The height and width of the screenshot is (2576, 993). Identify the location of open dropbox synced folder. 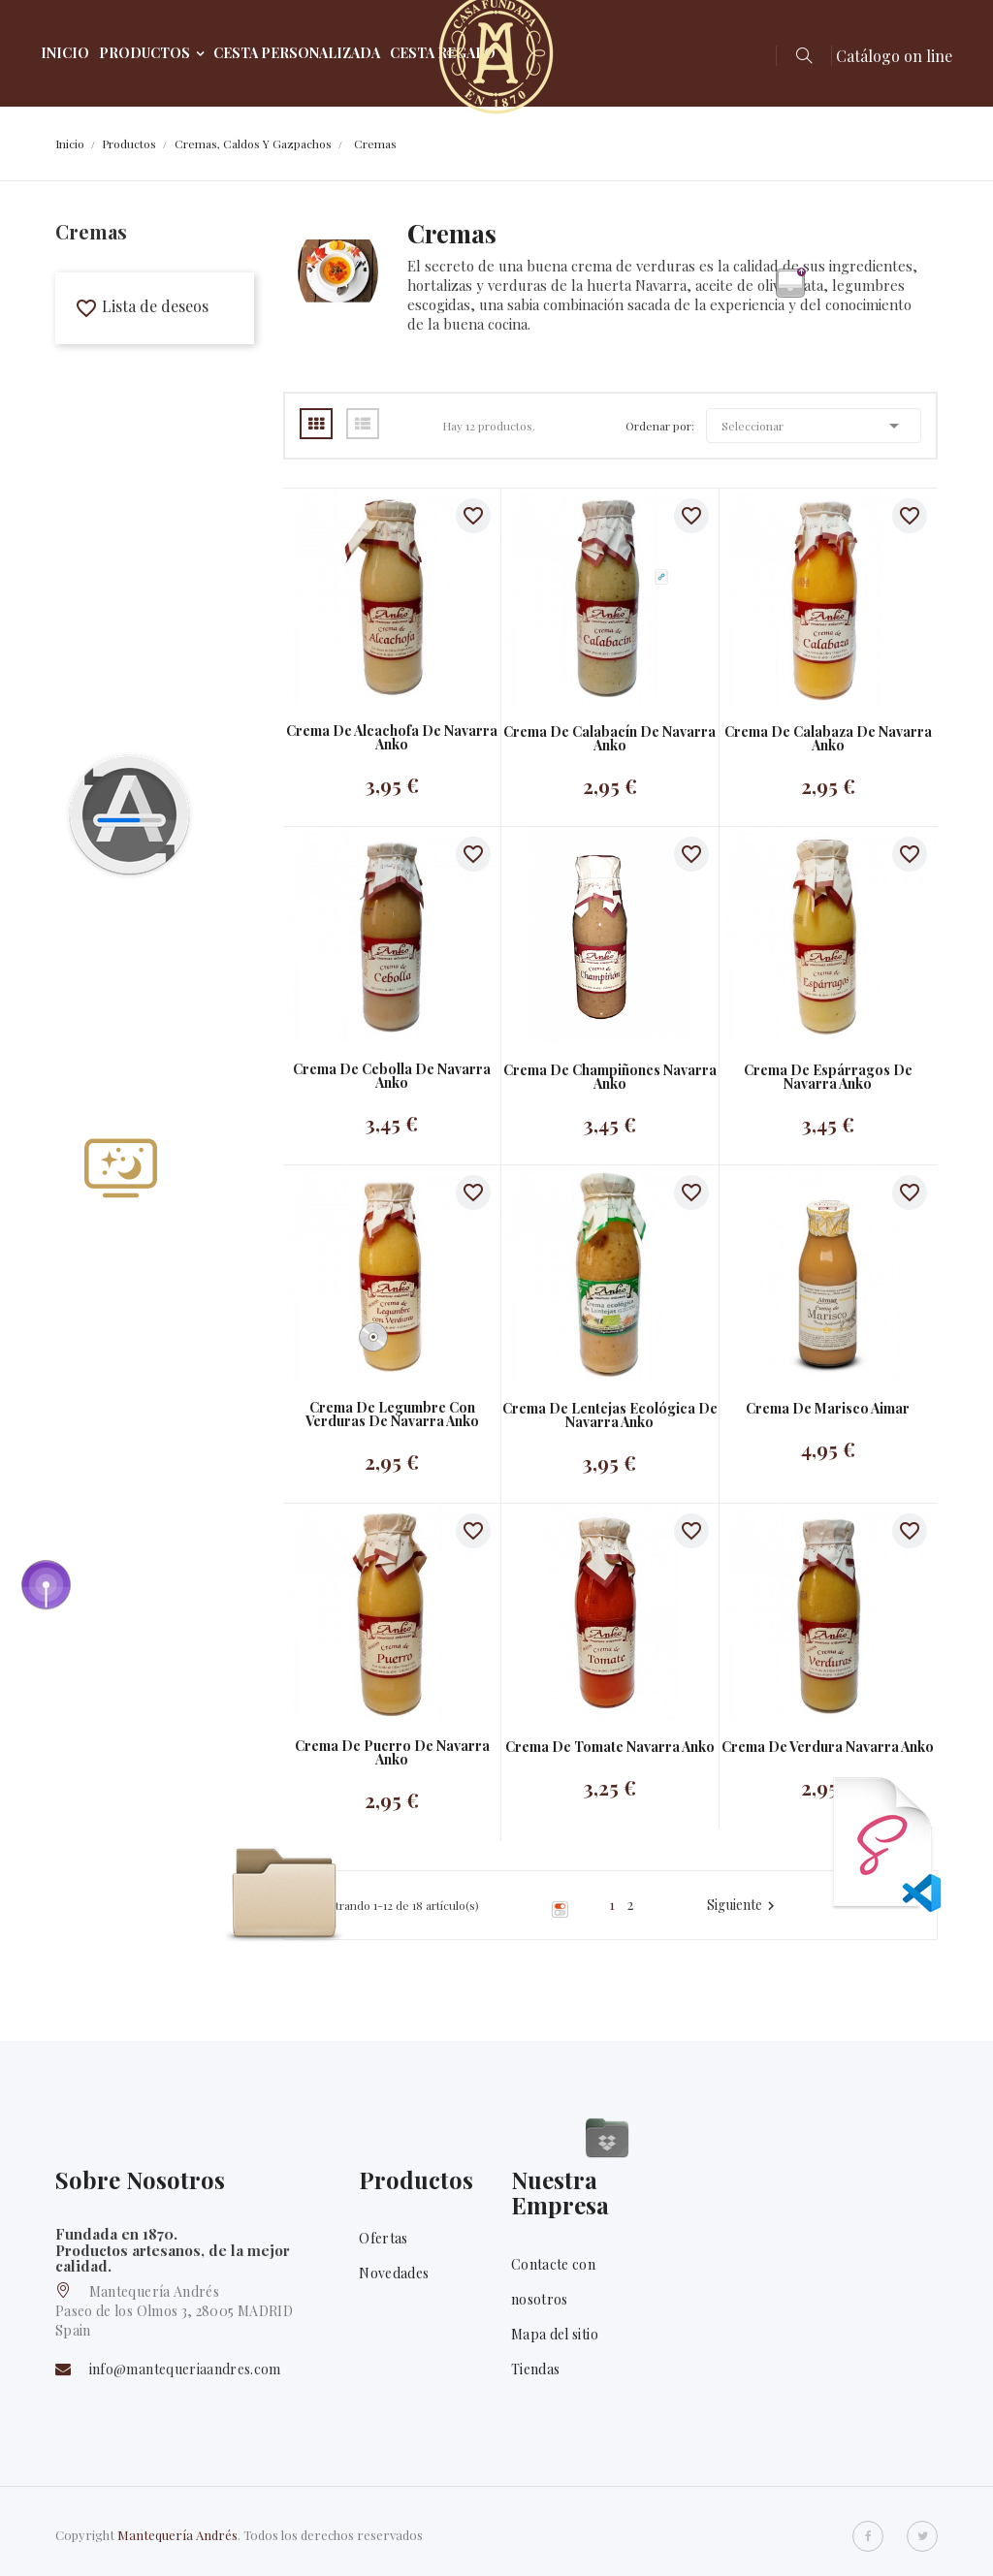
(607, 2138).